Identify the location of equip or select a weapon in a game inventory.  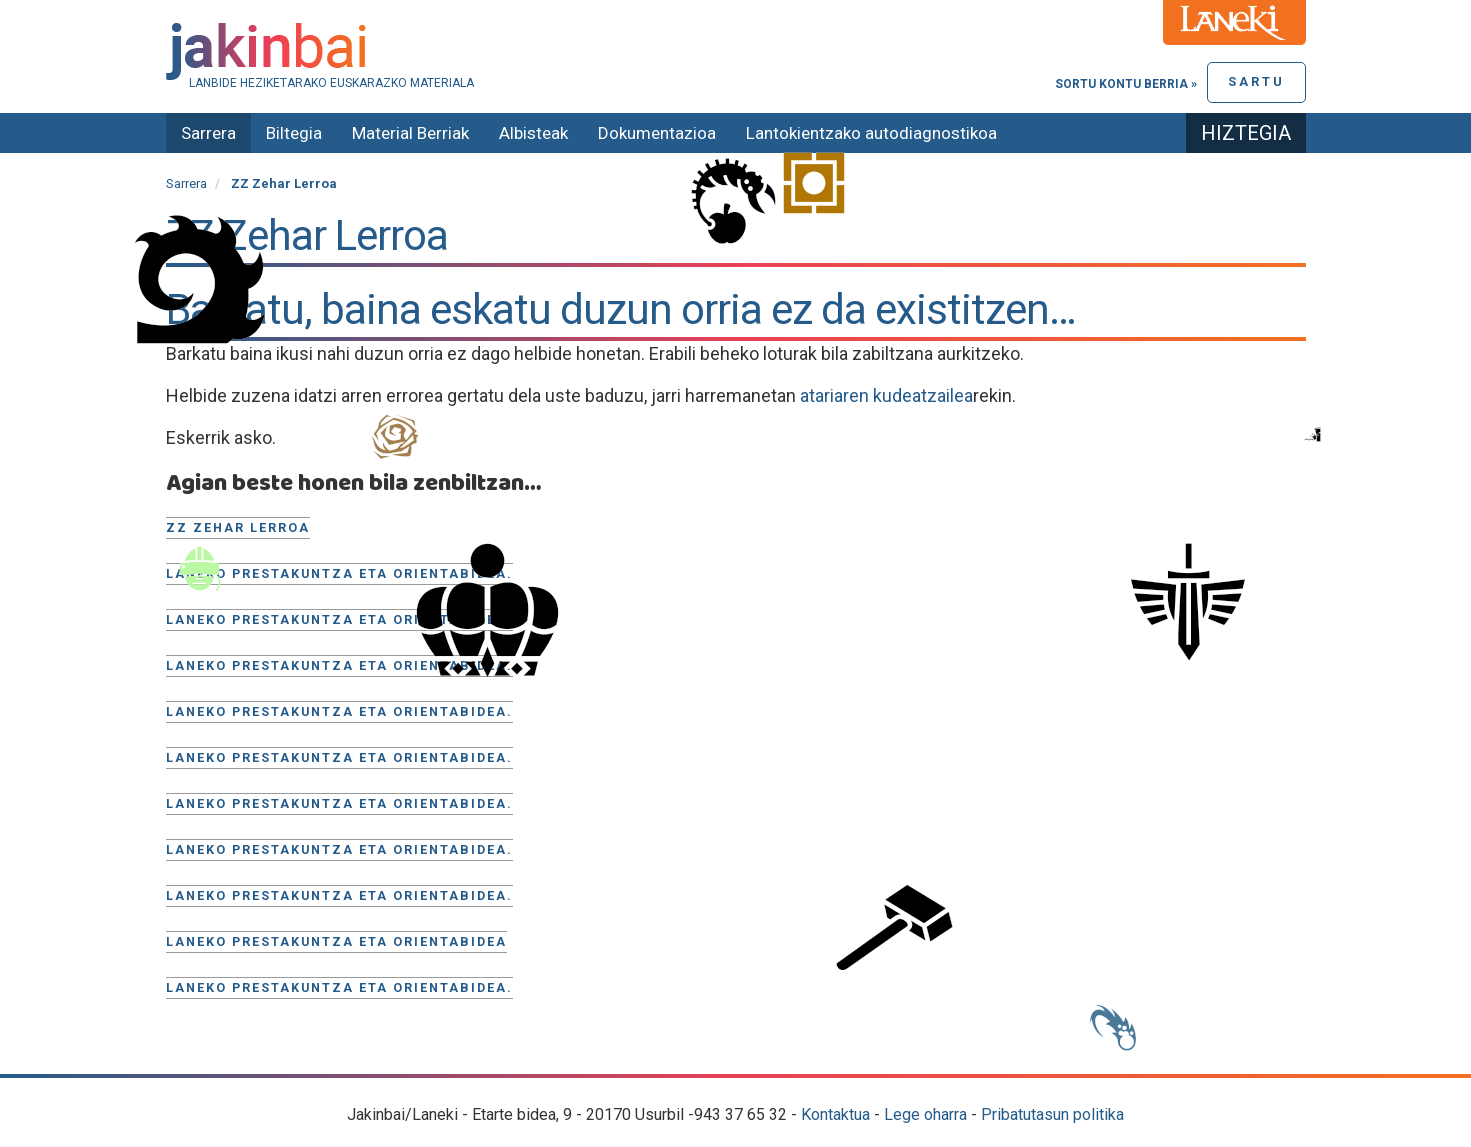
(1188, 602).